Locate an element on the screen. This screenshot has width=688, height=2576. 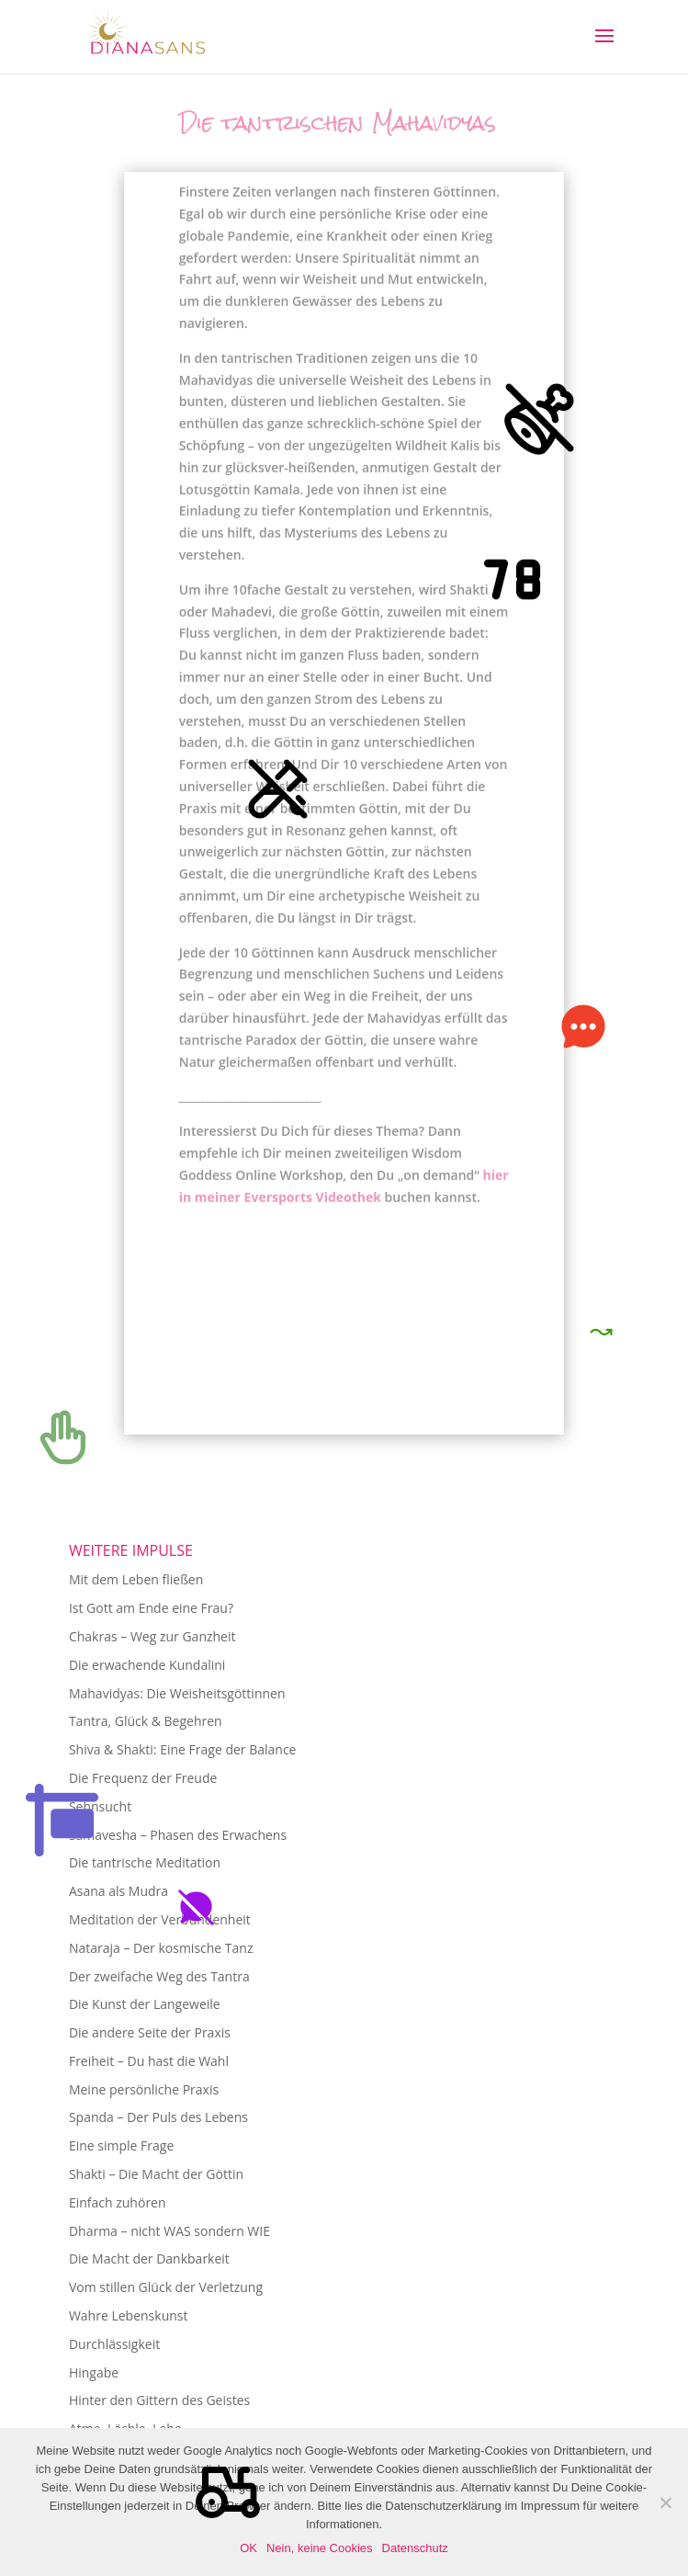
open messaging or chat is located at coordinates (583, 1027).